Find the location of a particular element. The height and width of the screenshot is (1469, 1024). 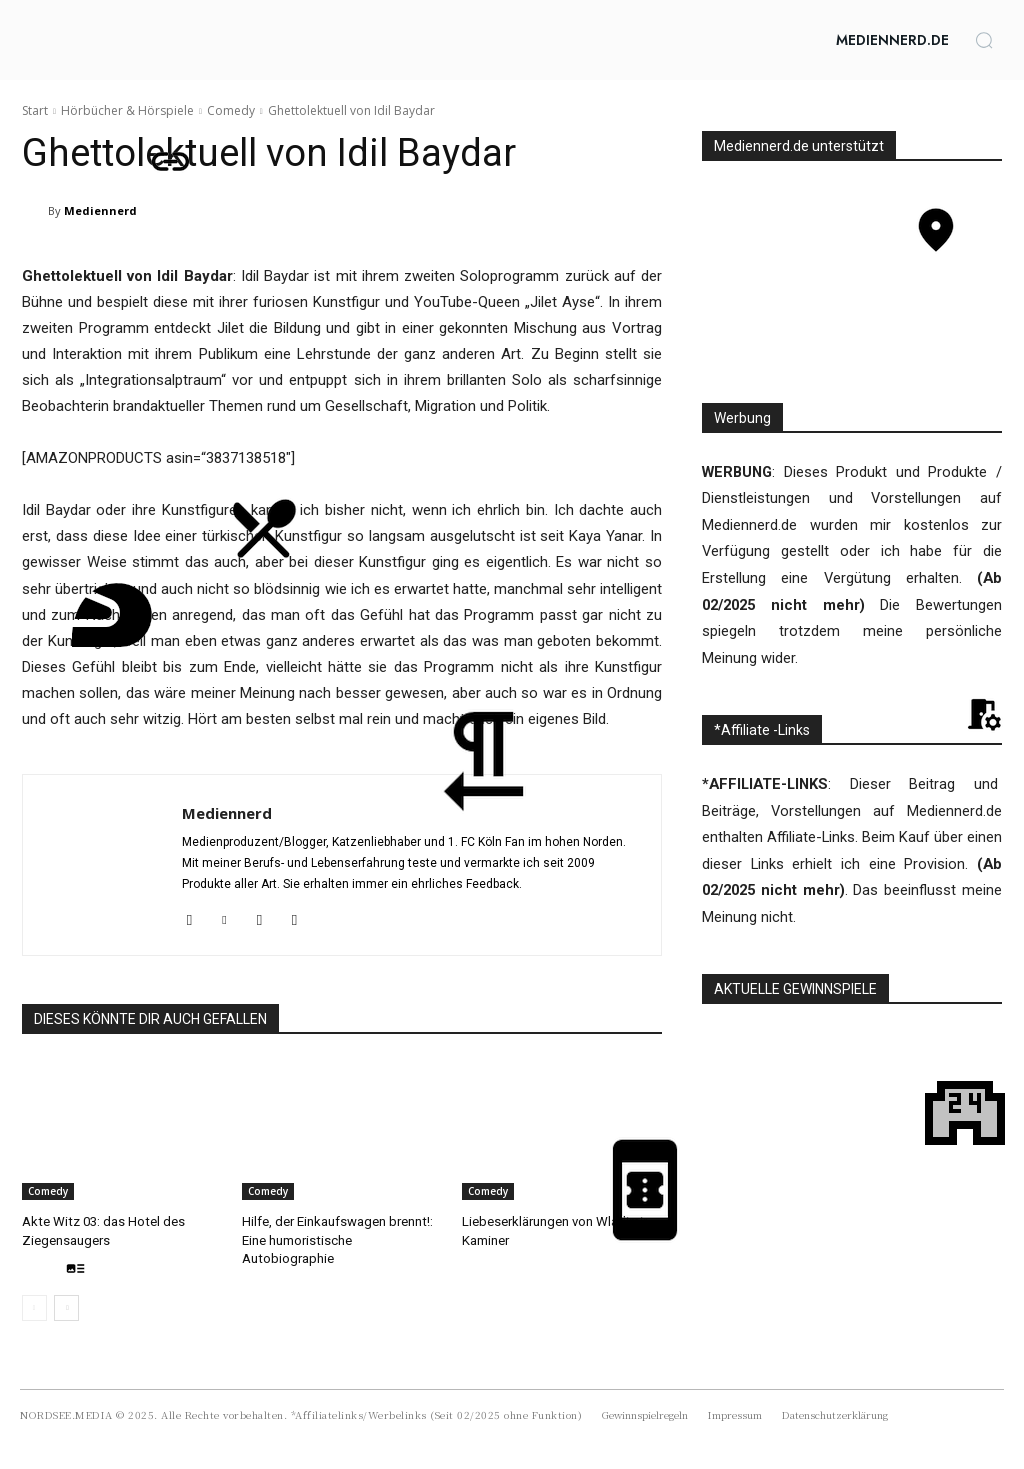

adjust room or space settings is located at coordinates (983, 714).